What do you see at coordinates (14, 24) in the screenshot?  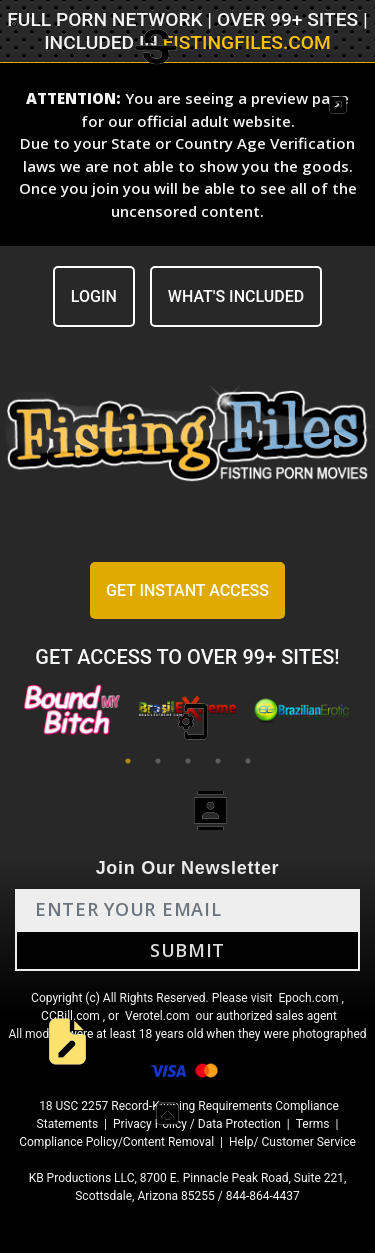 I see `indicates an unread item or notification` at bounding box center [14, 24].